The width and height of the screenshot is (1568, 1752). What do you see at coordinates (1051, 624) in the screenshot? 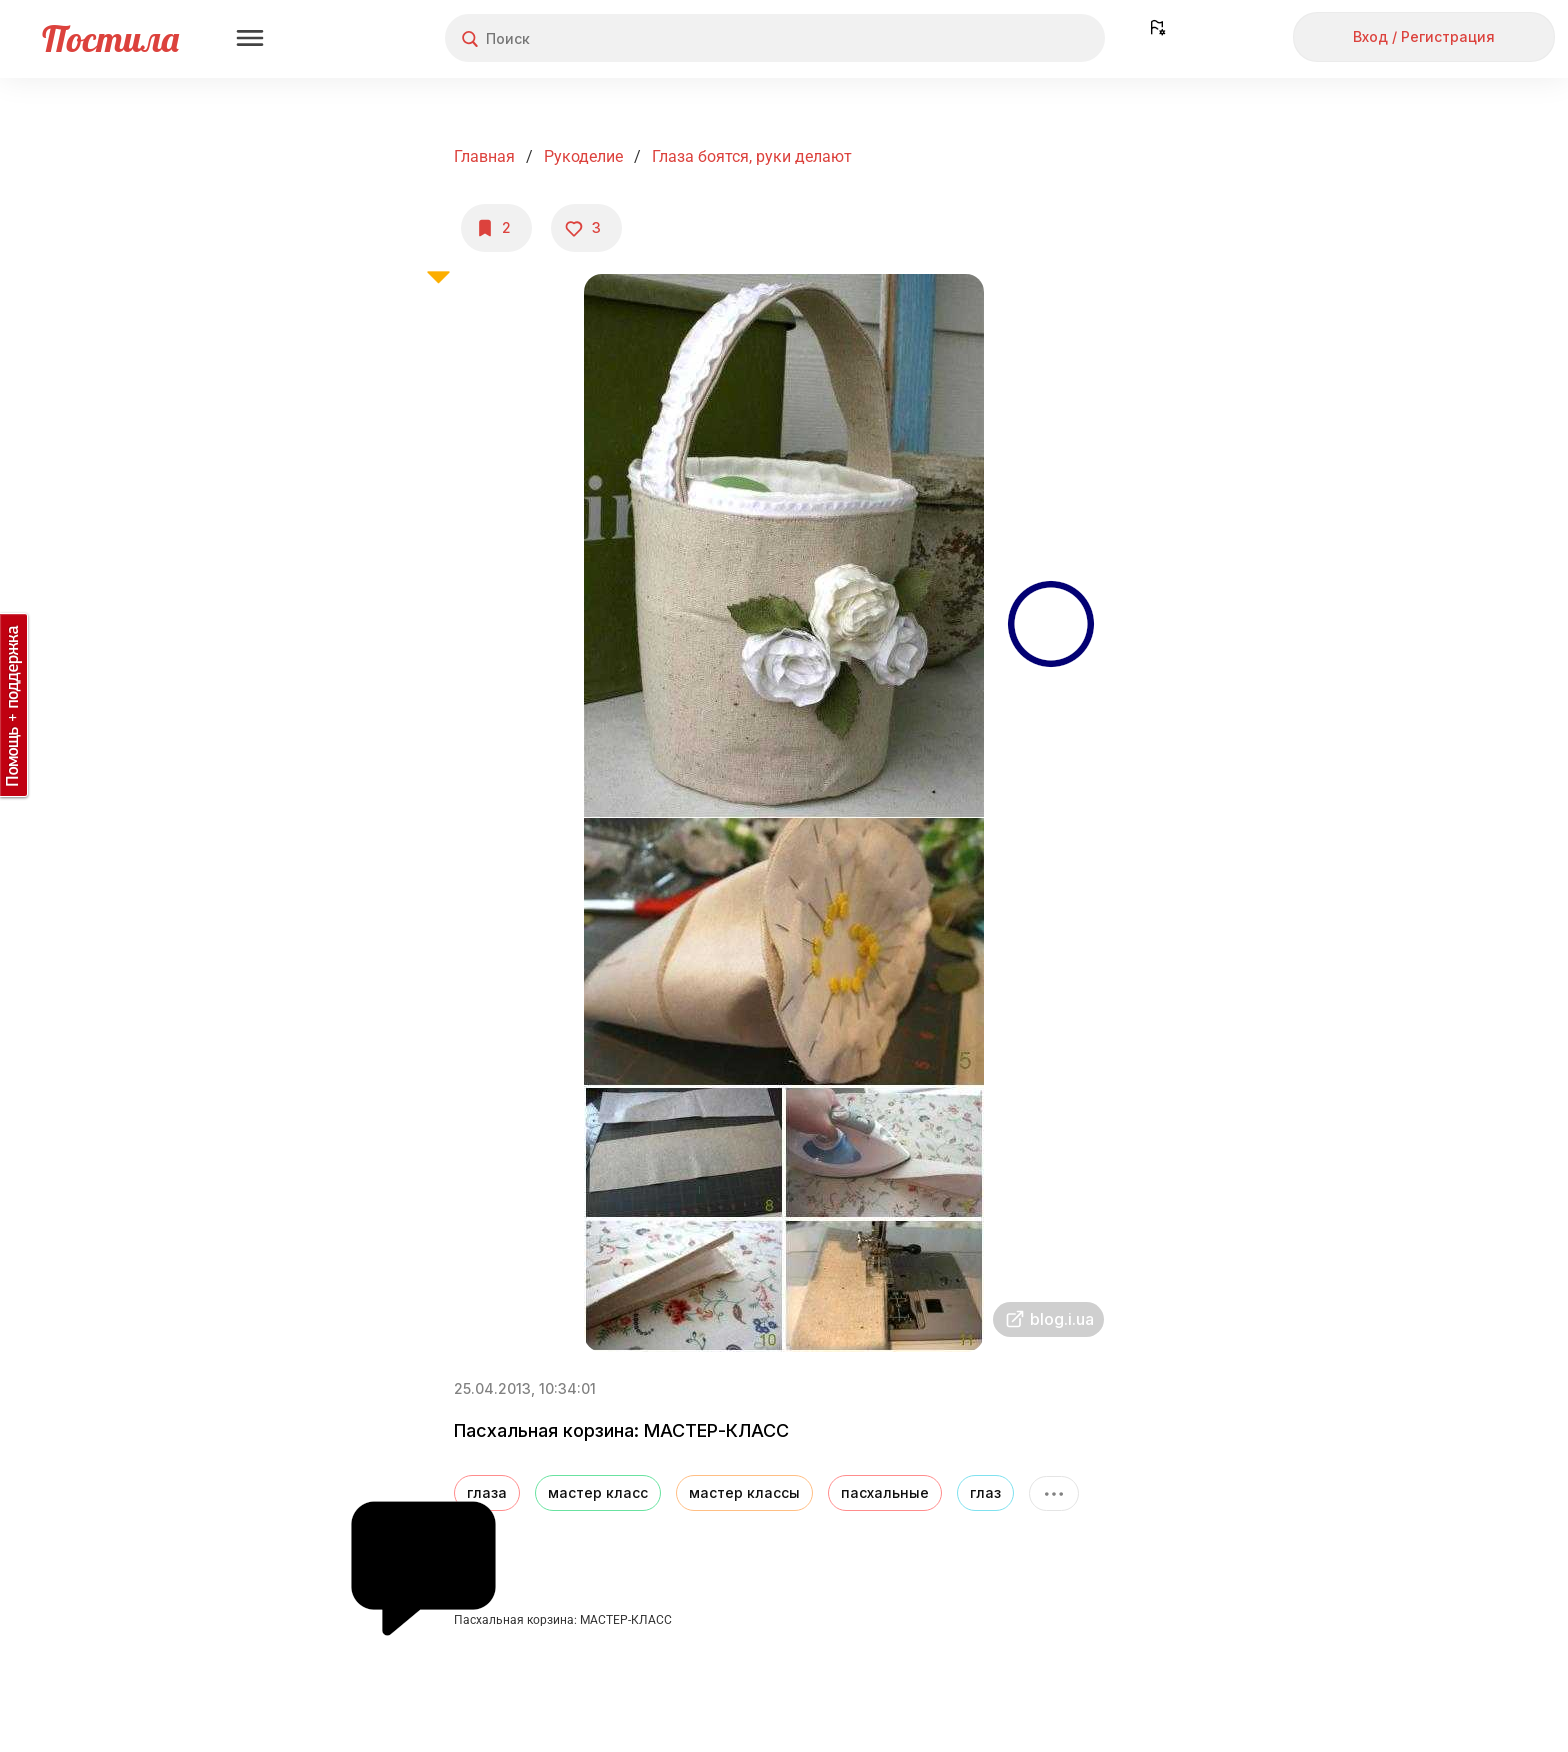
I see `unselected radio button option` at bounding box center [1051, 624].